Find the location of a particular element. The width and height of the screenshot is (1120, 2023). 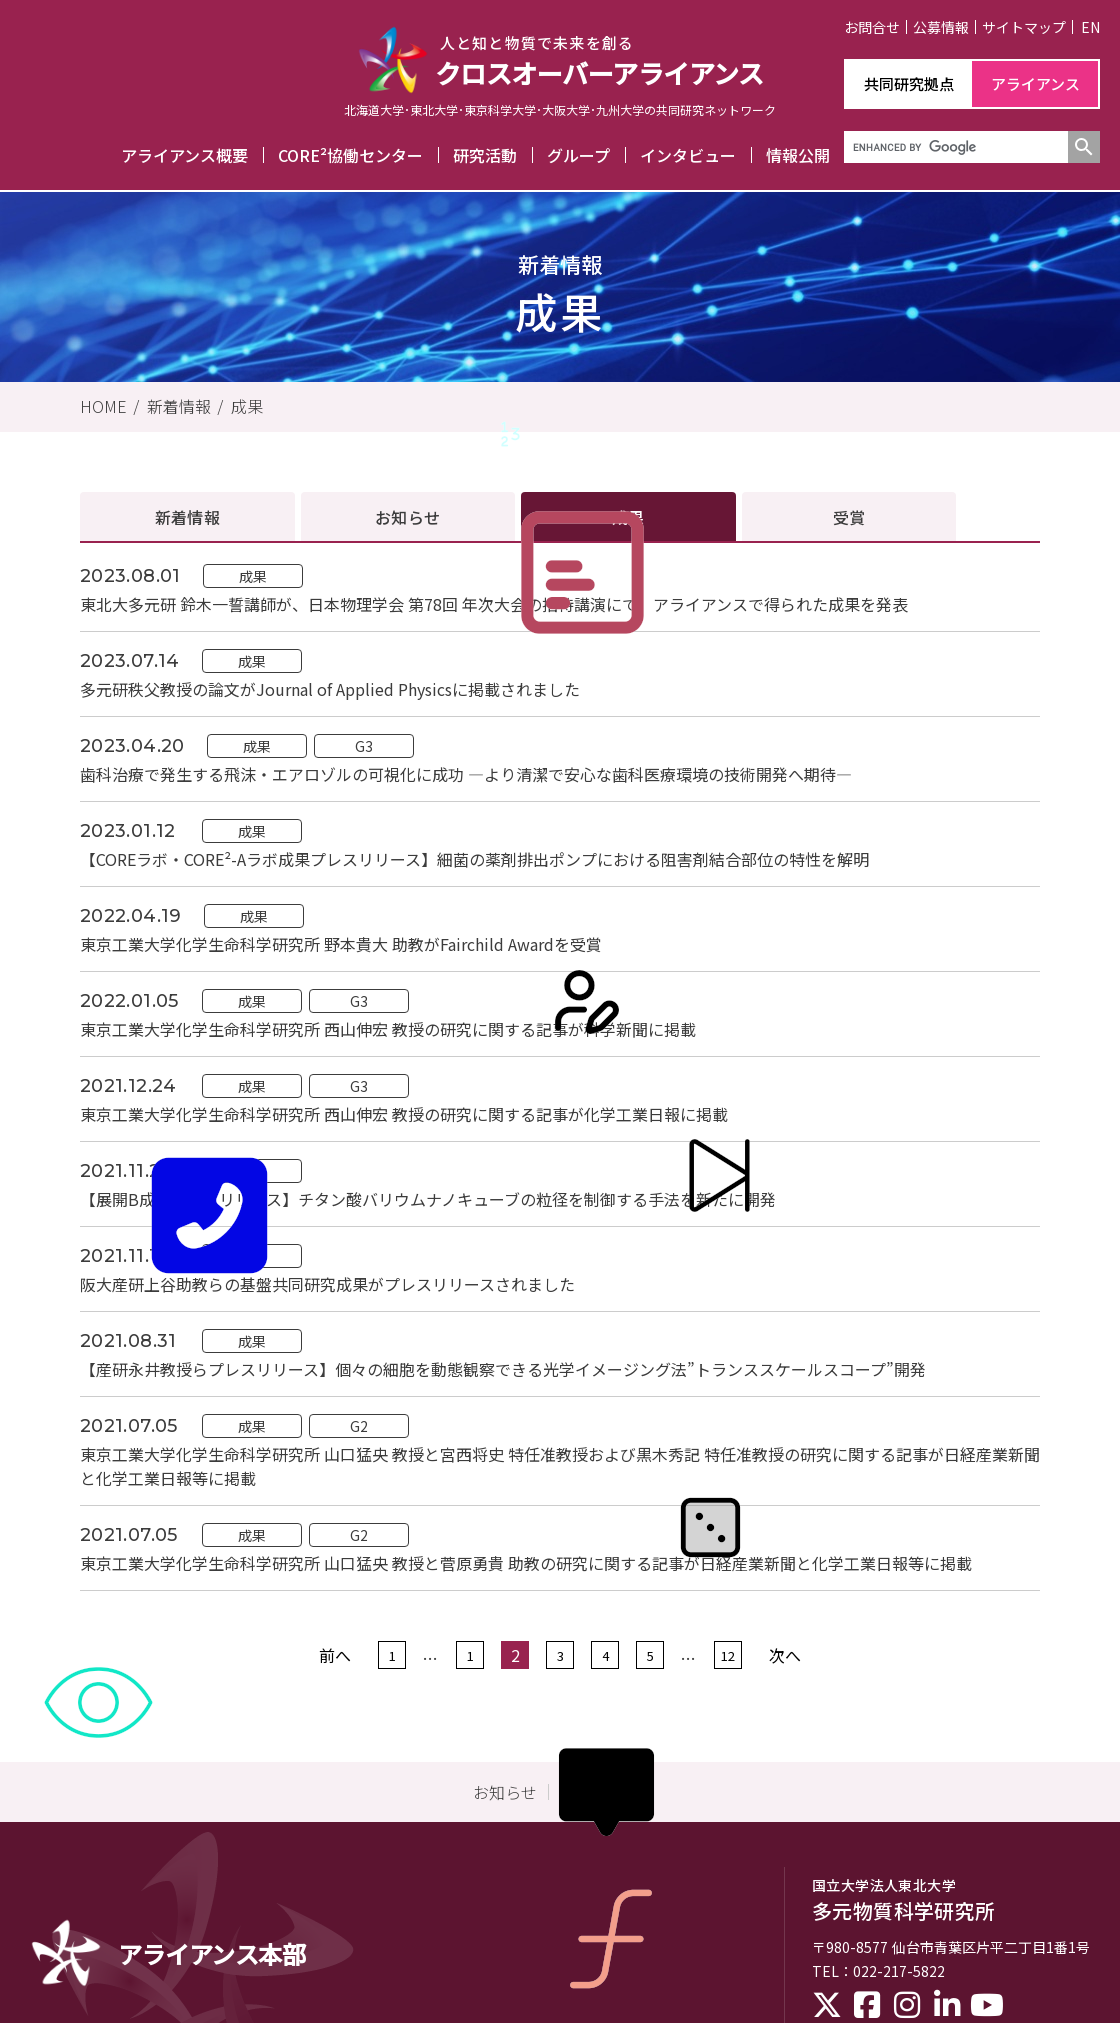

edit your profile is located at coordinates (585, 1000).